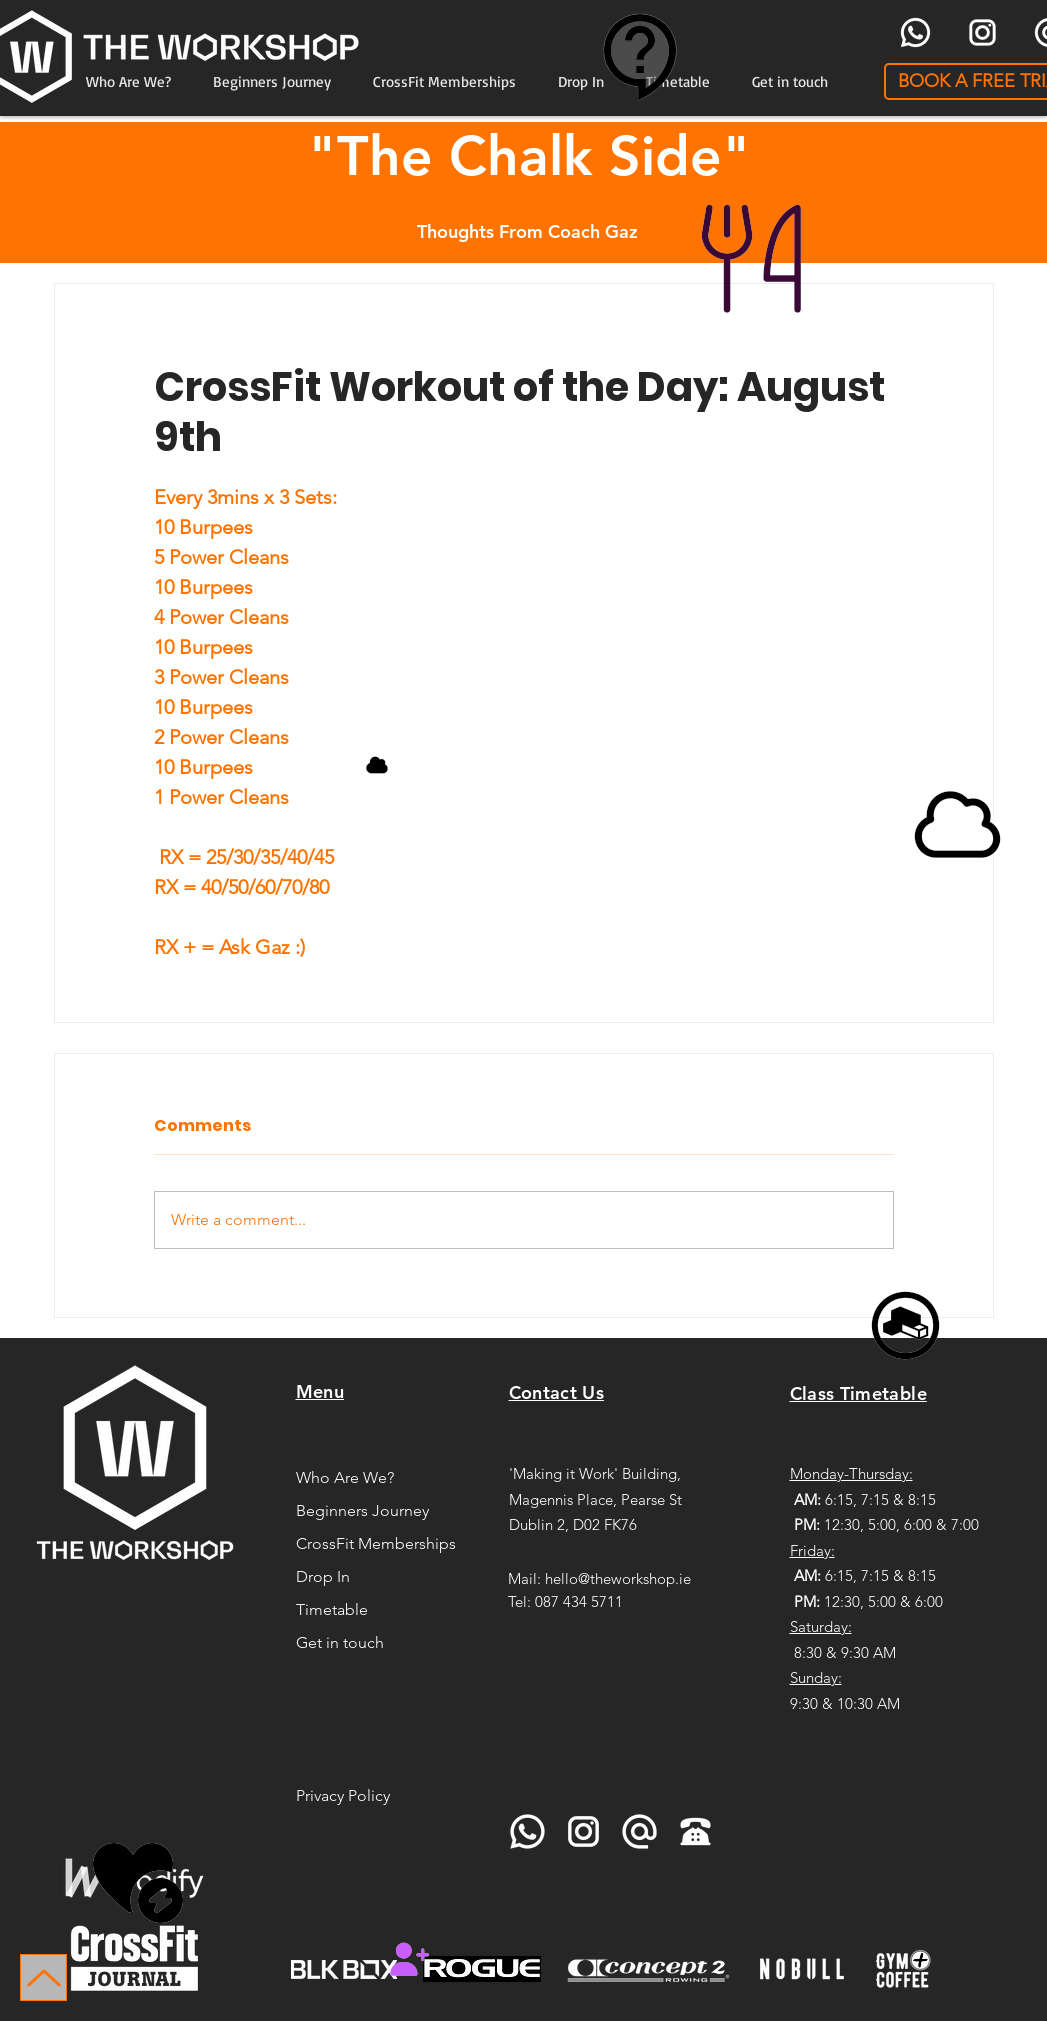  Describe the element at coordinates (905, 1325) in the screenshot. I see `indicates content is licensed for remixing` at that location.